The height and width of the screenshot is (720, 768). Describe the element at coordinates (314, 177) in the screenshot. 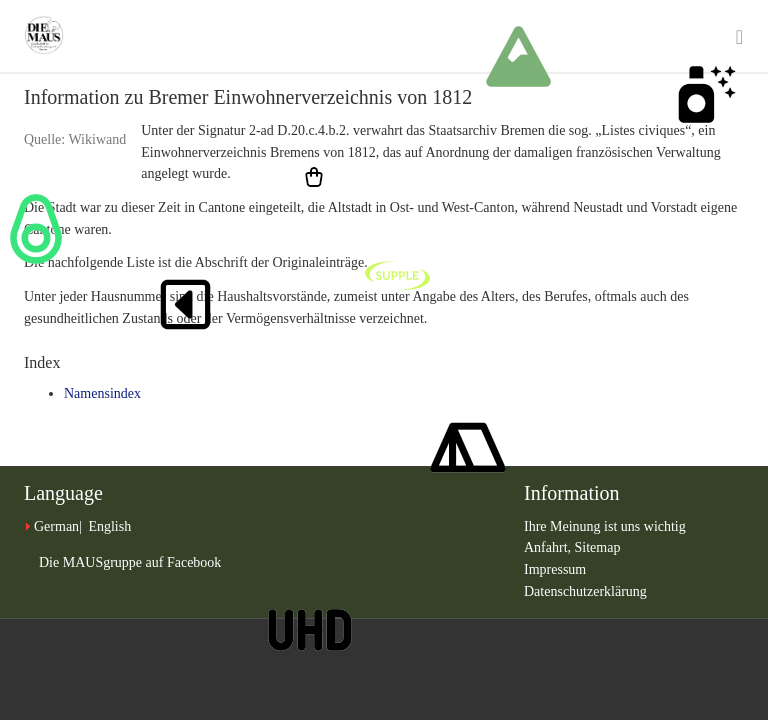

I see `view your shopping bag` at that location.